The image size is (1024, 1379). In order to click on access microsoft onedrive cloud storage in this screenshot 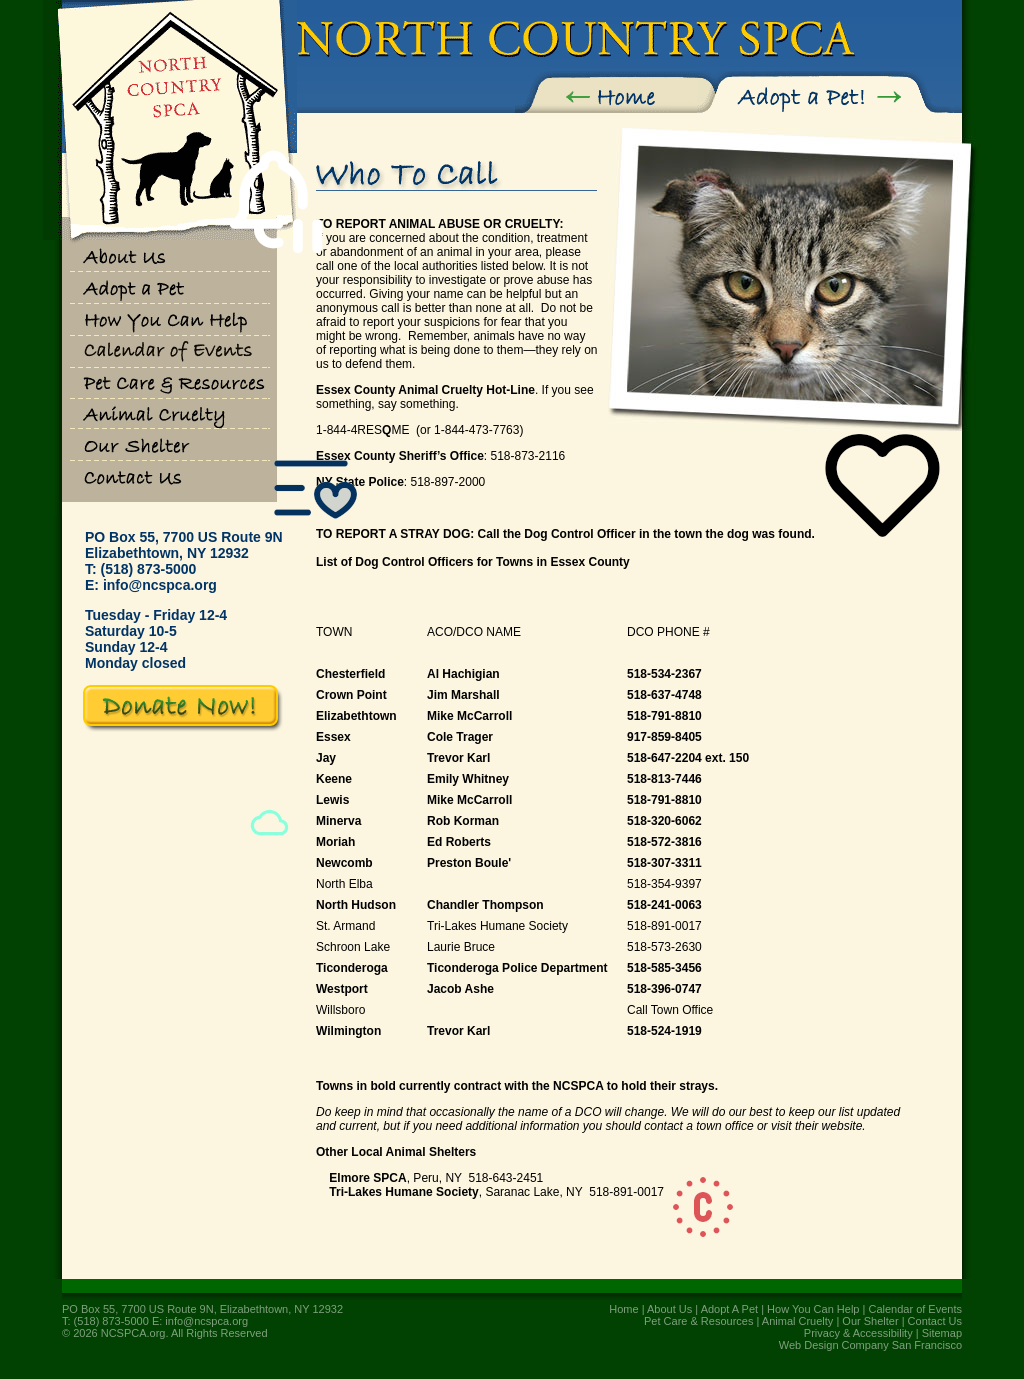, I will do `click(269, 823)`.